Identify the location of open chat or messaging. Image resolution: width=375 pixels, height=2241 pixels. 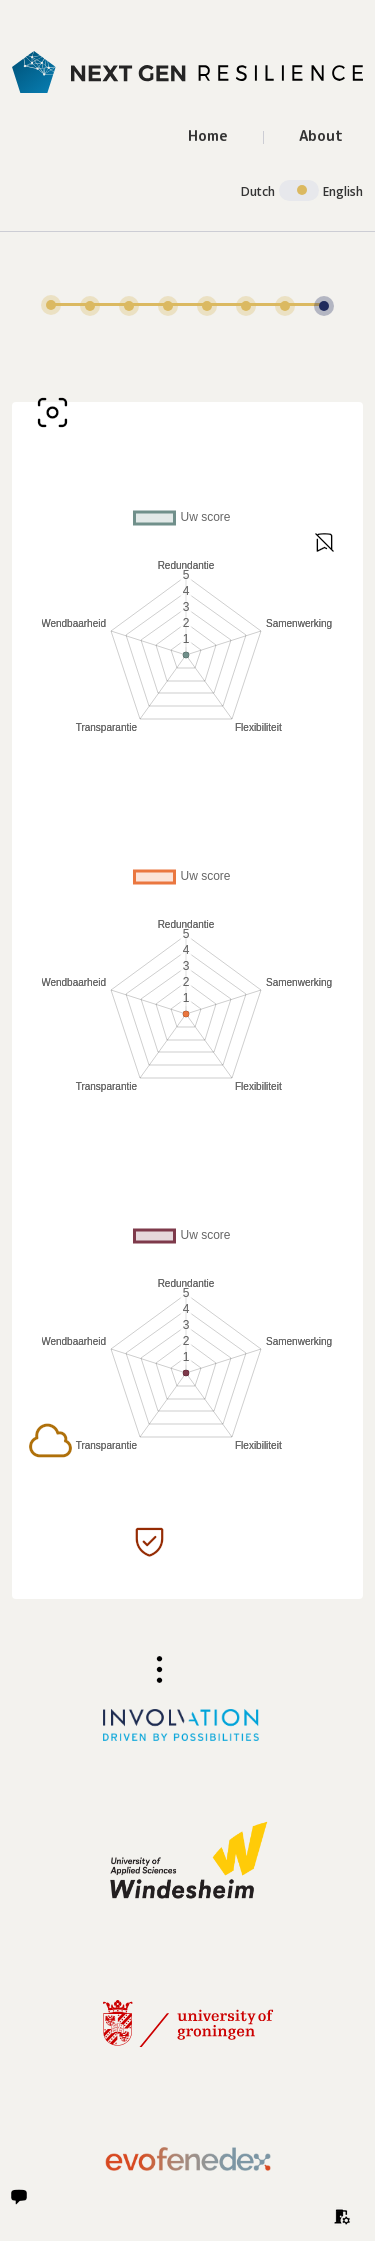
(19, 2197).